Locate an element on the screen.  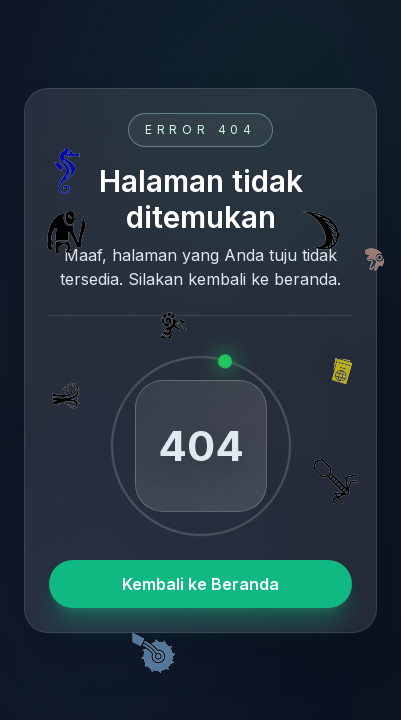
cut or slice content into sections is located at coordinates (154, 652).